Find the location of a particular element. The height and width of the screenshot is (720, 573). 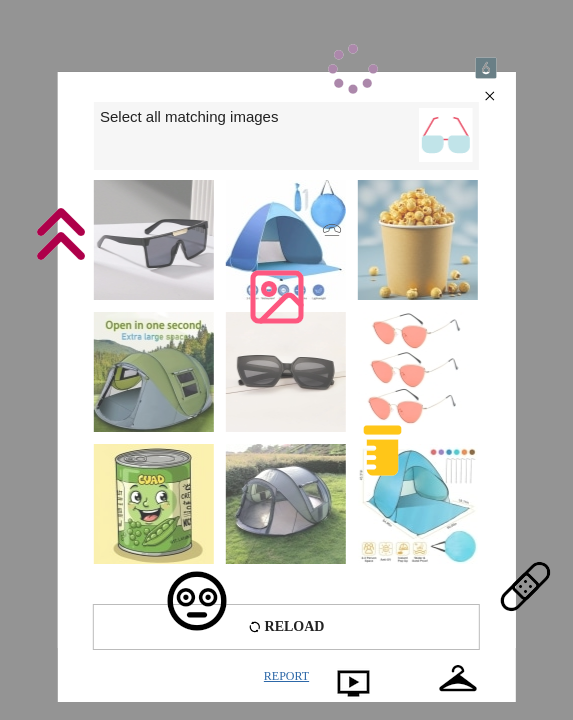

indicates item number six in a list or sequence is located at coordinates (486, 68).